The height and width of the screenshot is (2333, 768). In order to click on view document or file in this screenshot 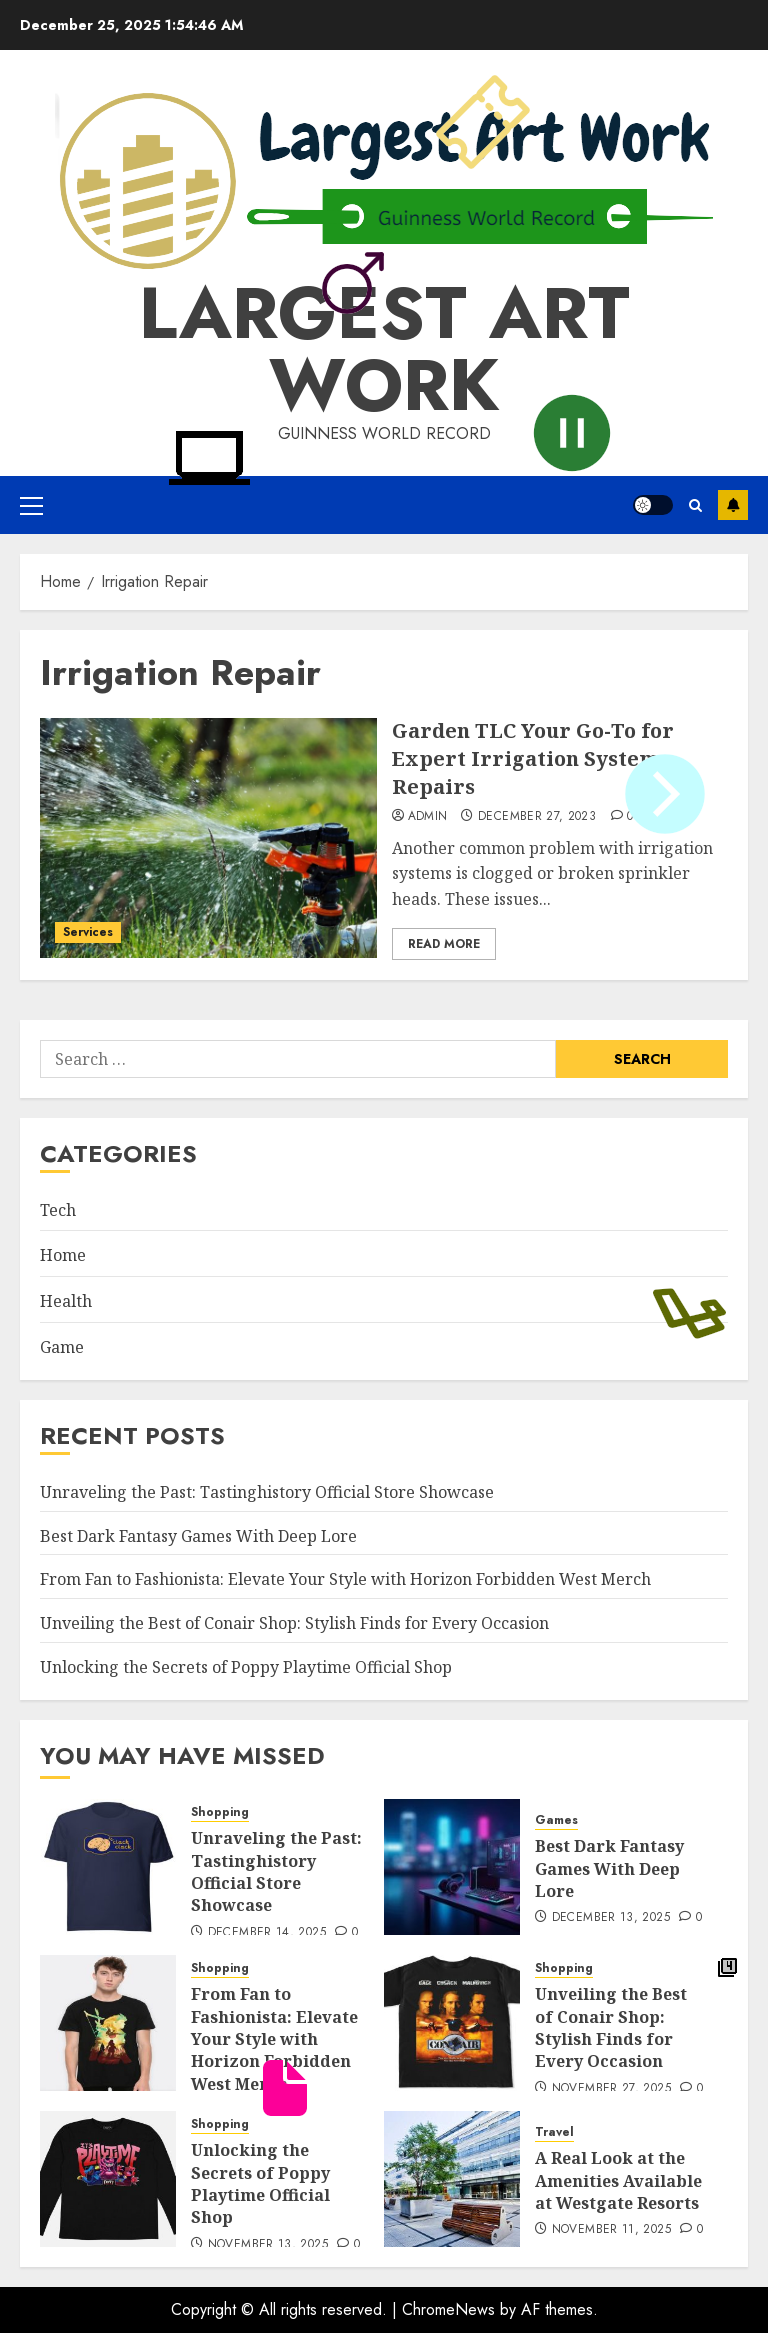, I will do `click(285, 2088)`.